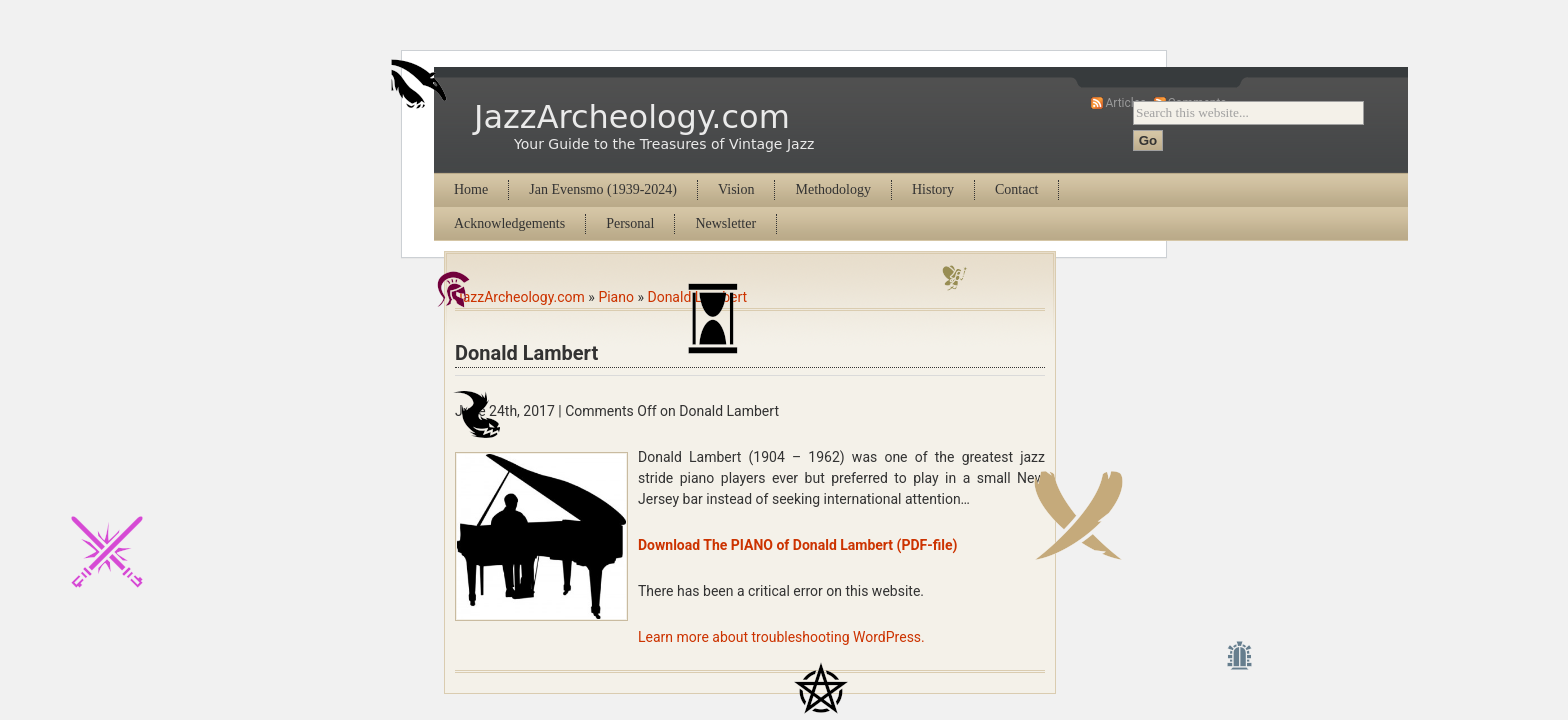  I want to click on anteater character or avatar icon, so click(419, 84).